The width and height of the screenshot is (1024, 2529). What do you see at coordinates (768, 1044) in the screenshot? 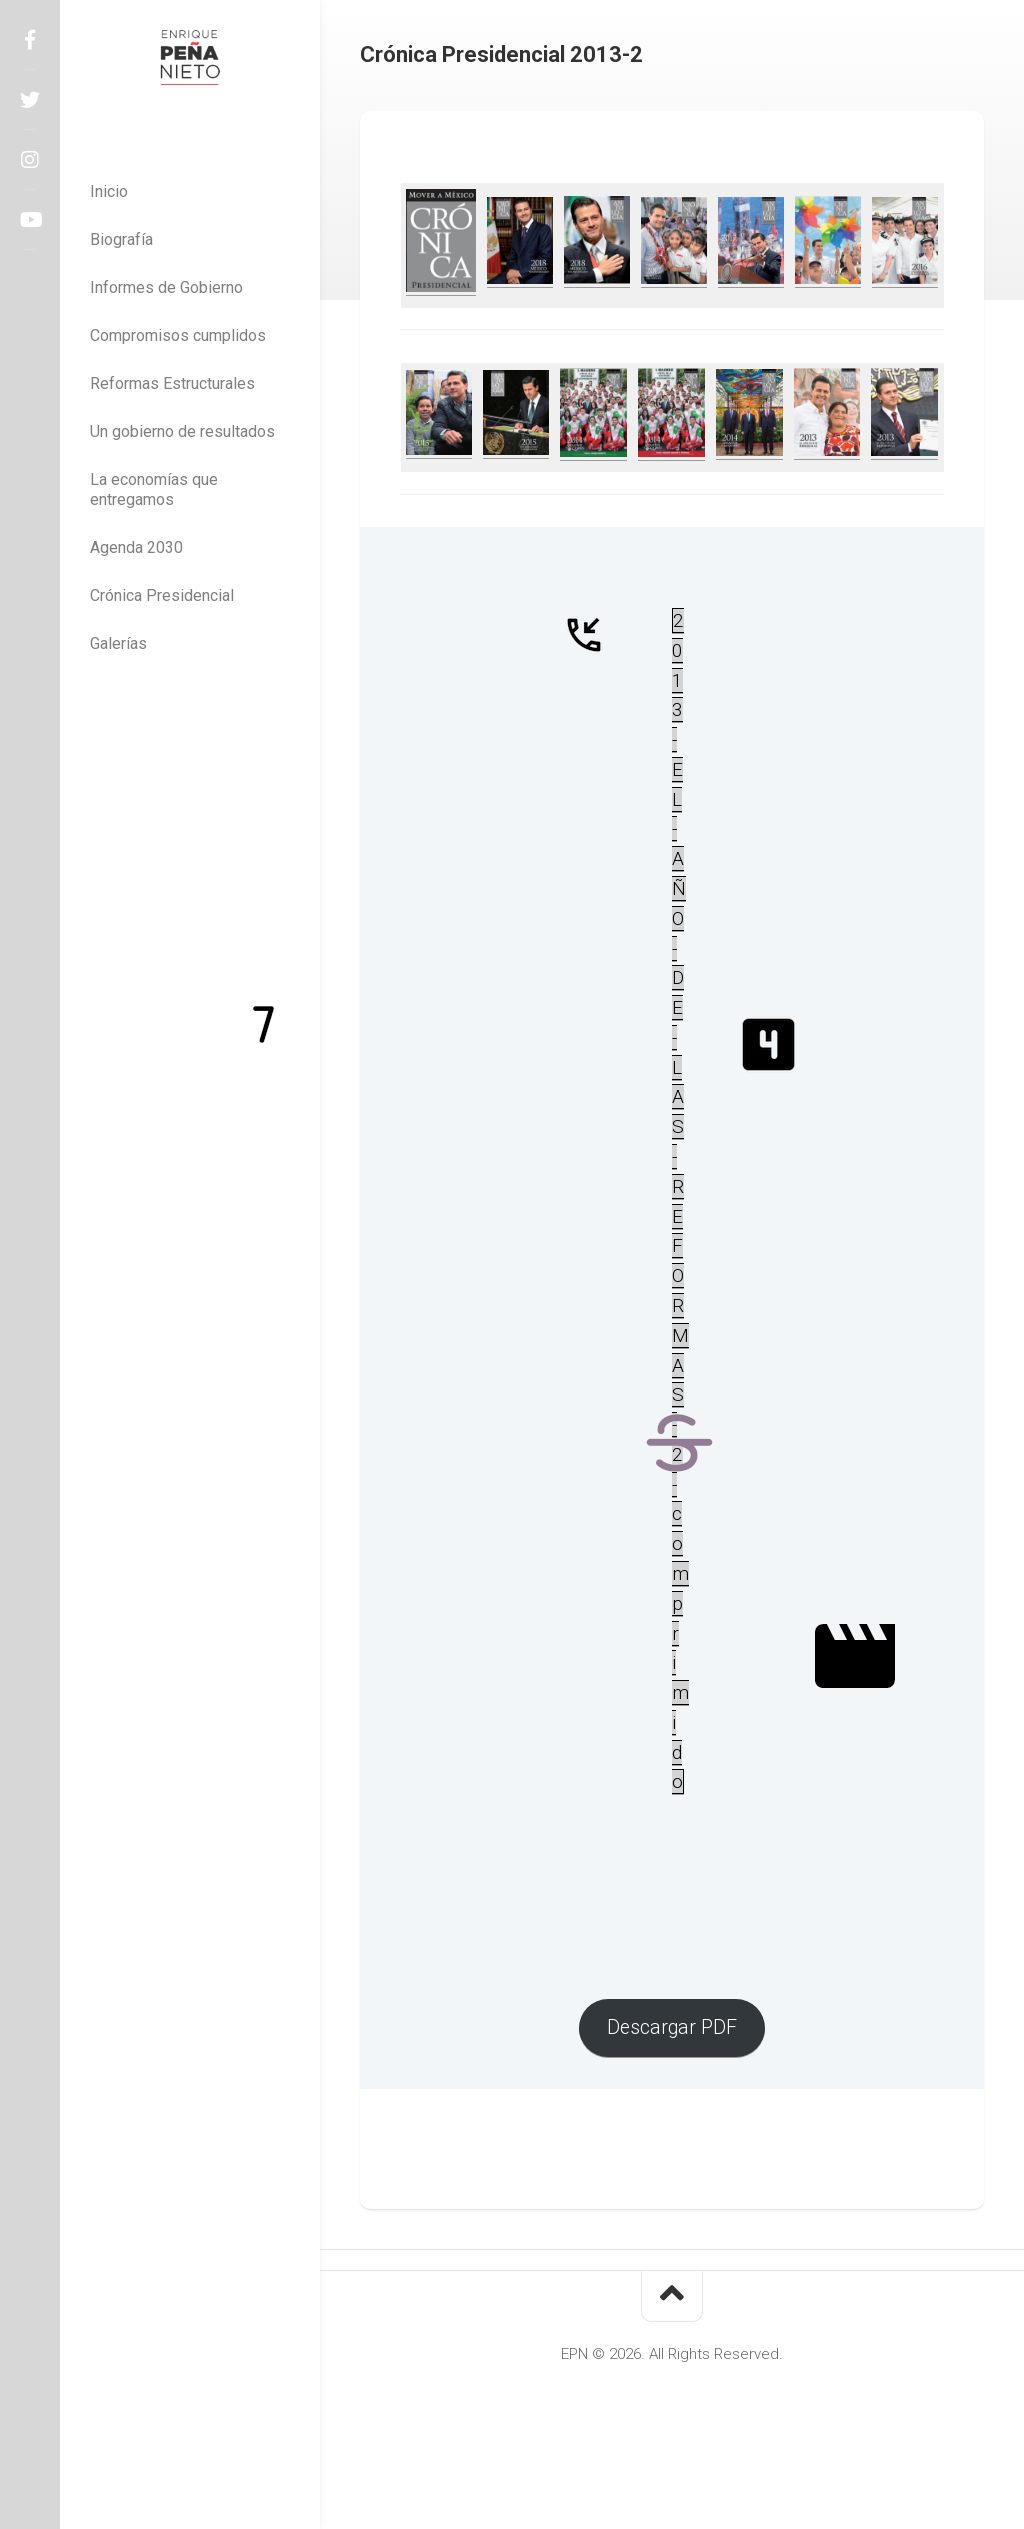
I see `select filter or preset number 4` at bounding box center [768, 1044].